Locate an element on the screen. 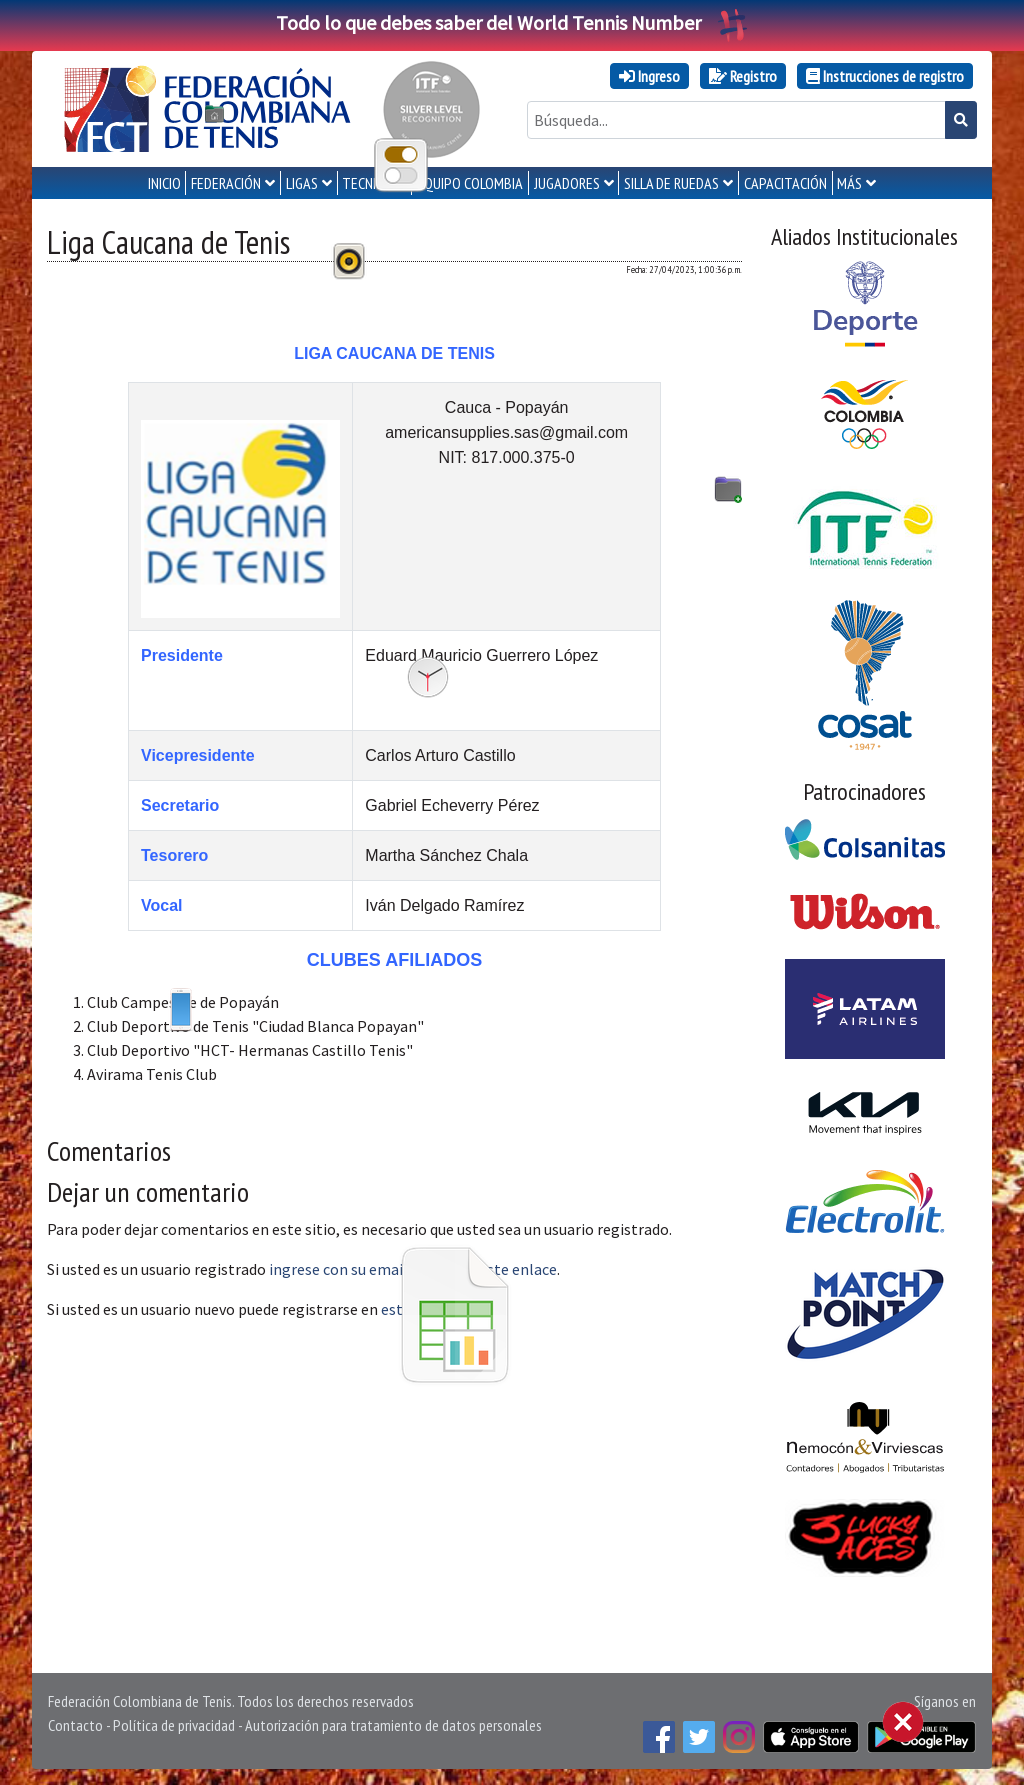 This screenshot has height=1785, width=1024. open date and time settings is located at coordinates (428, 677).